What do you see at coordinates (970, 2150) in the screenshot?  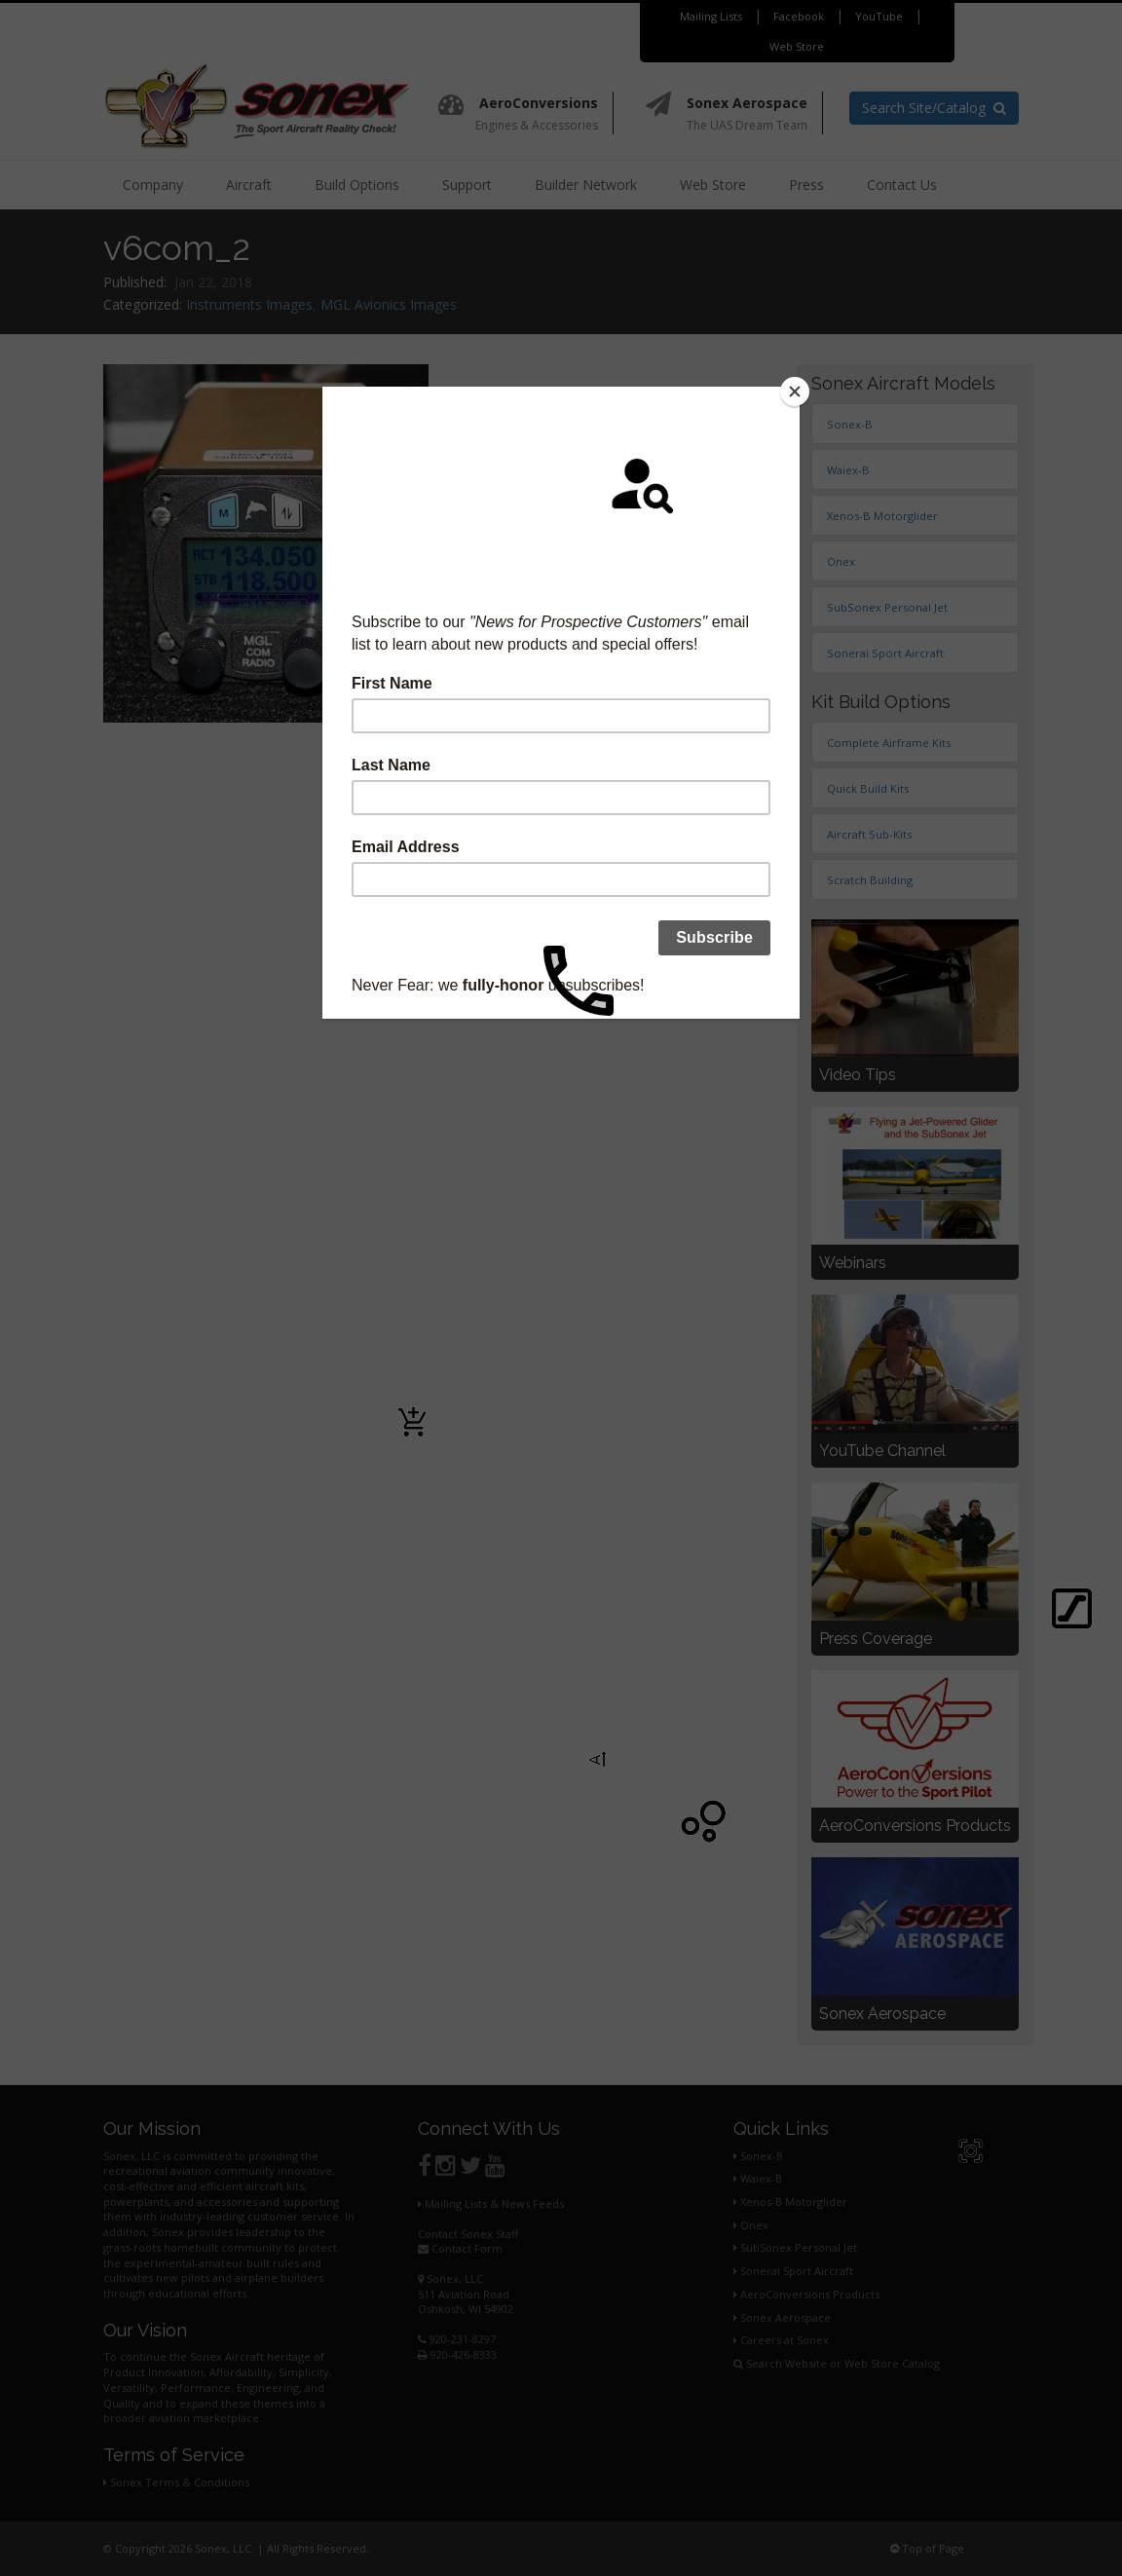 I see `center focus on camera or viewfinder` at bounding box center [970, 2150].